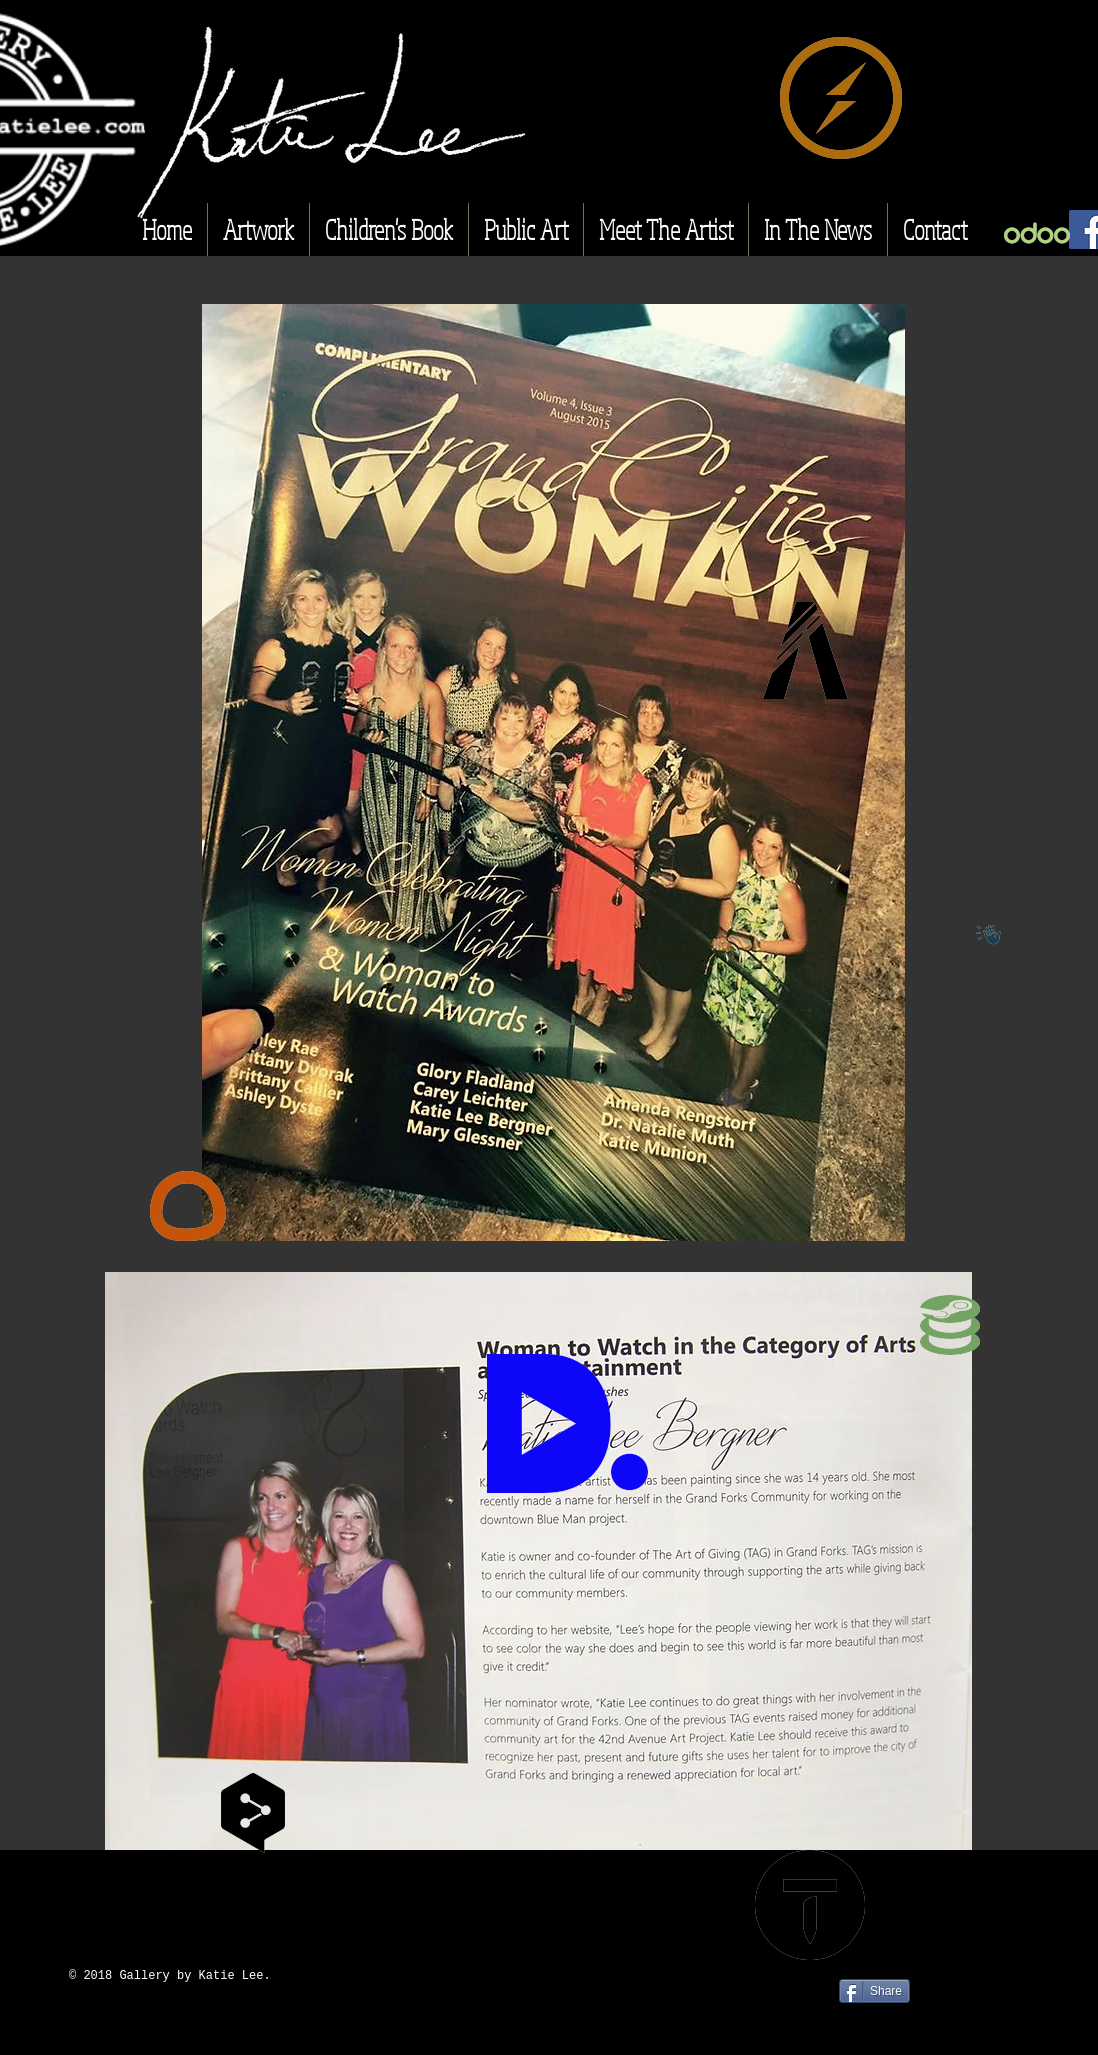 This screenshot has height=2055, width=1098. I want to click on open the Thumbtack app, so click(810, 1905).